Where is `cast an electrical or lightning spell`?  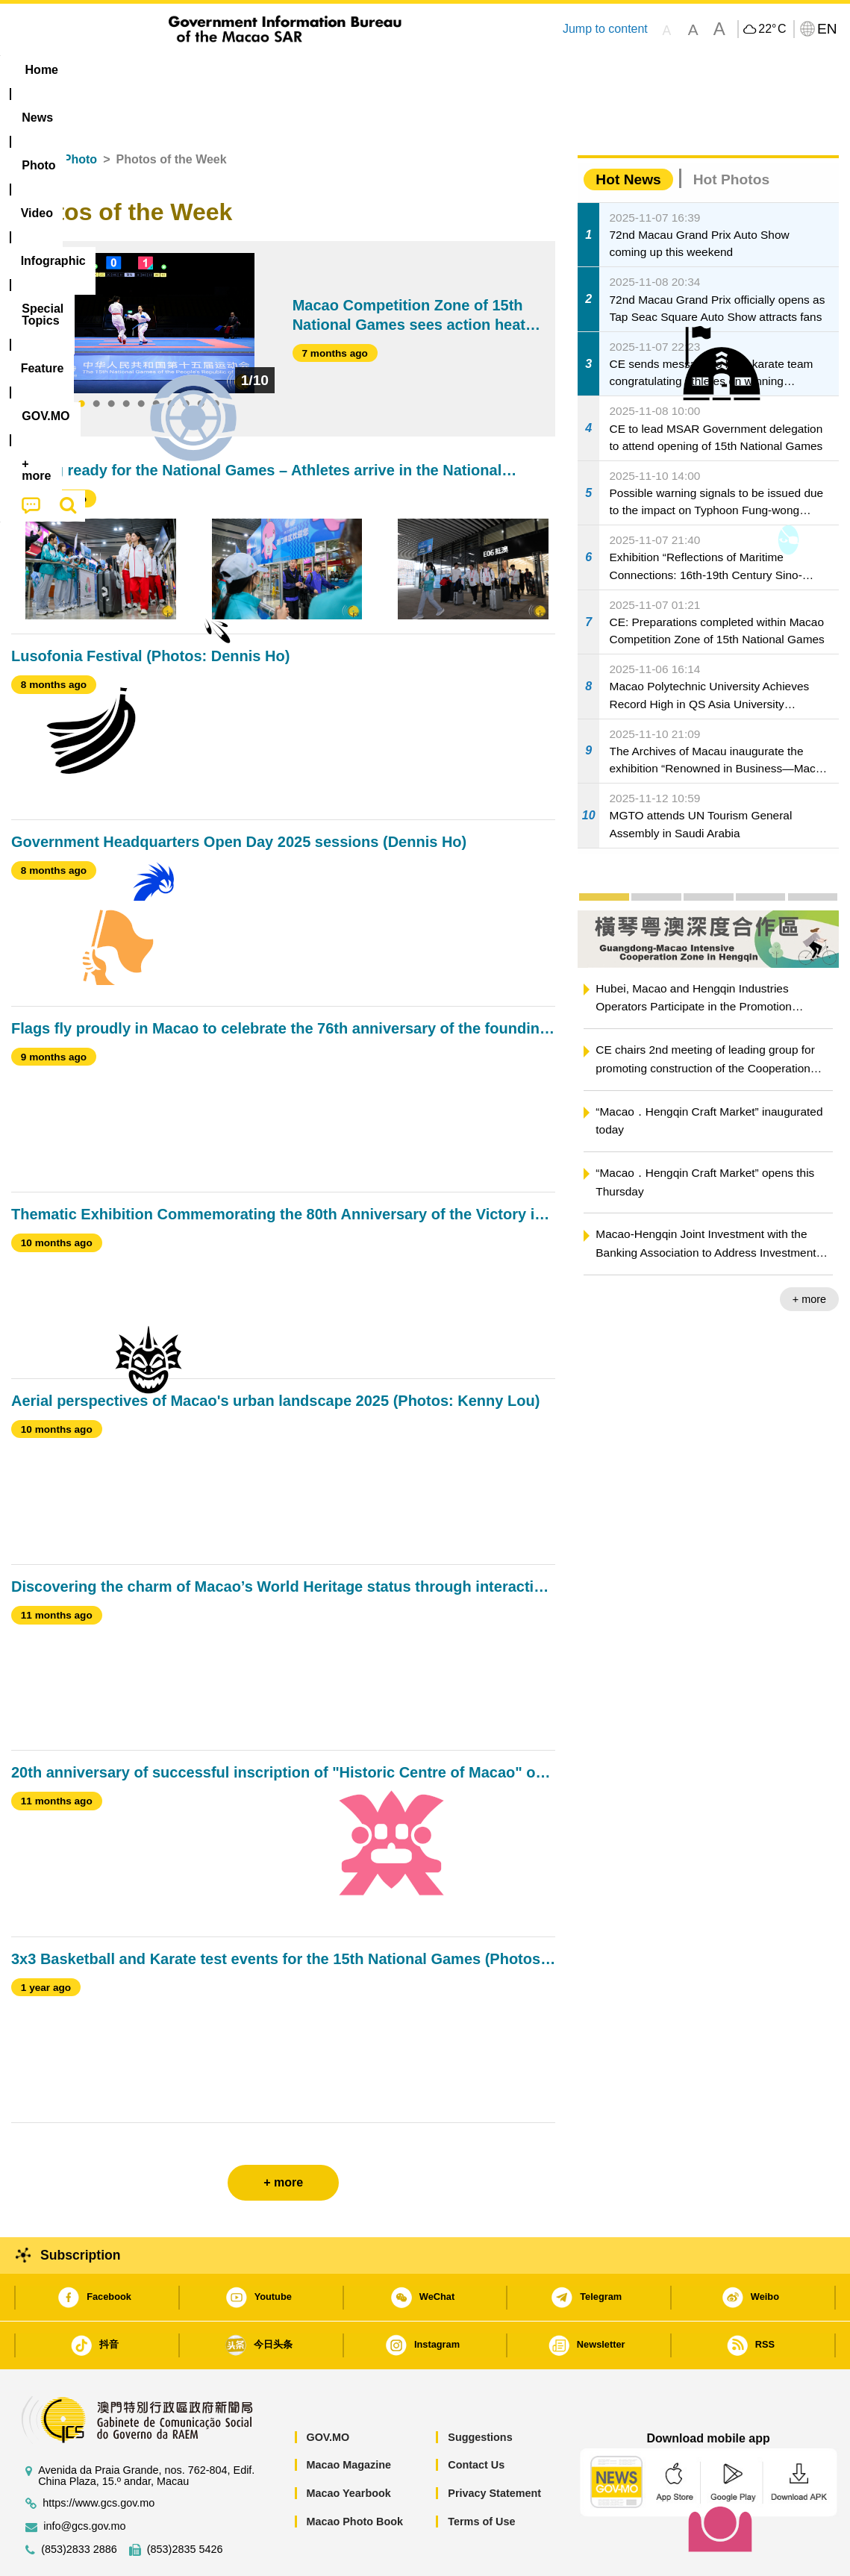 cast an electrical or lightning spell is located at coordinates (153, 880).